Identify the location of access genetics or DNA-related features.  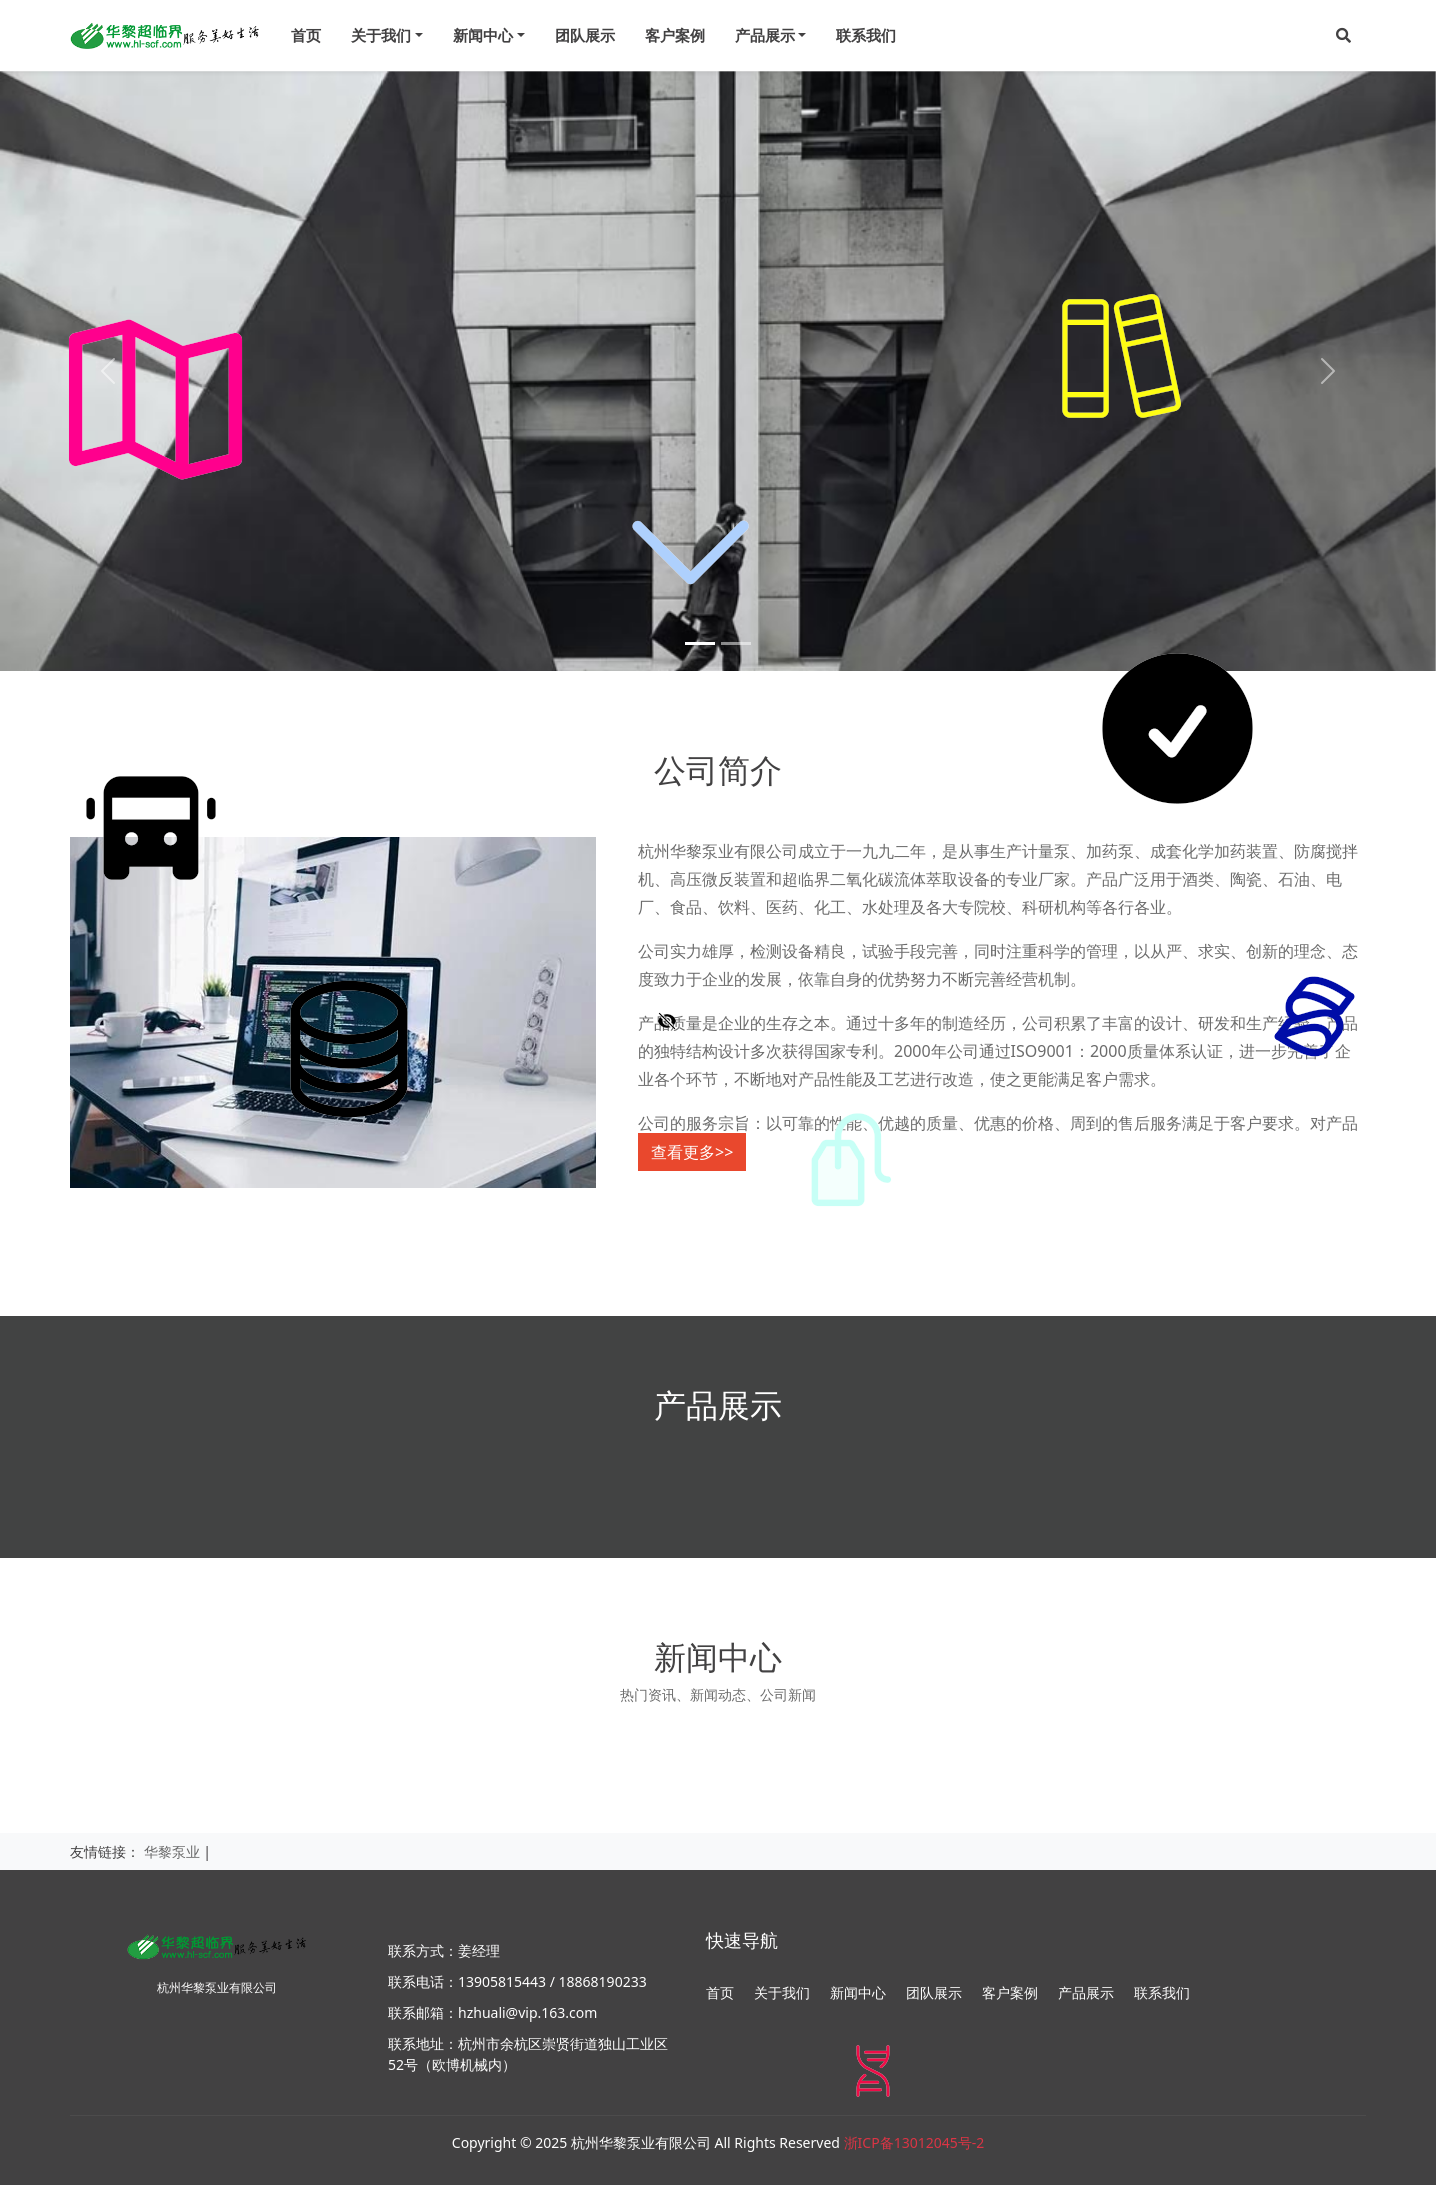
(873, 2071).